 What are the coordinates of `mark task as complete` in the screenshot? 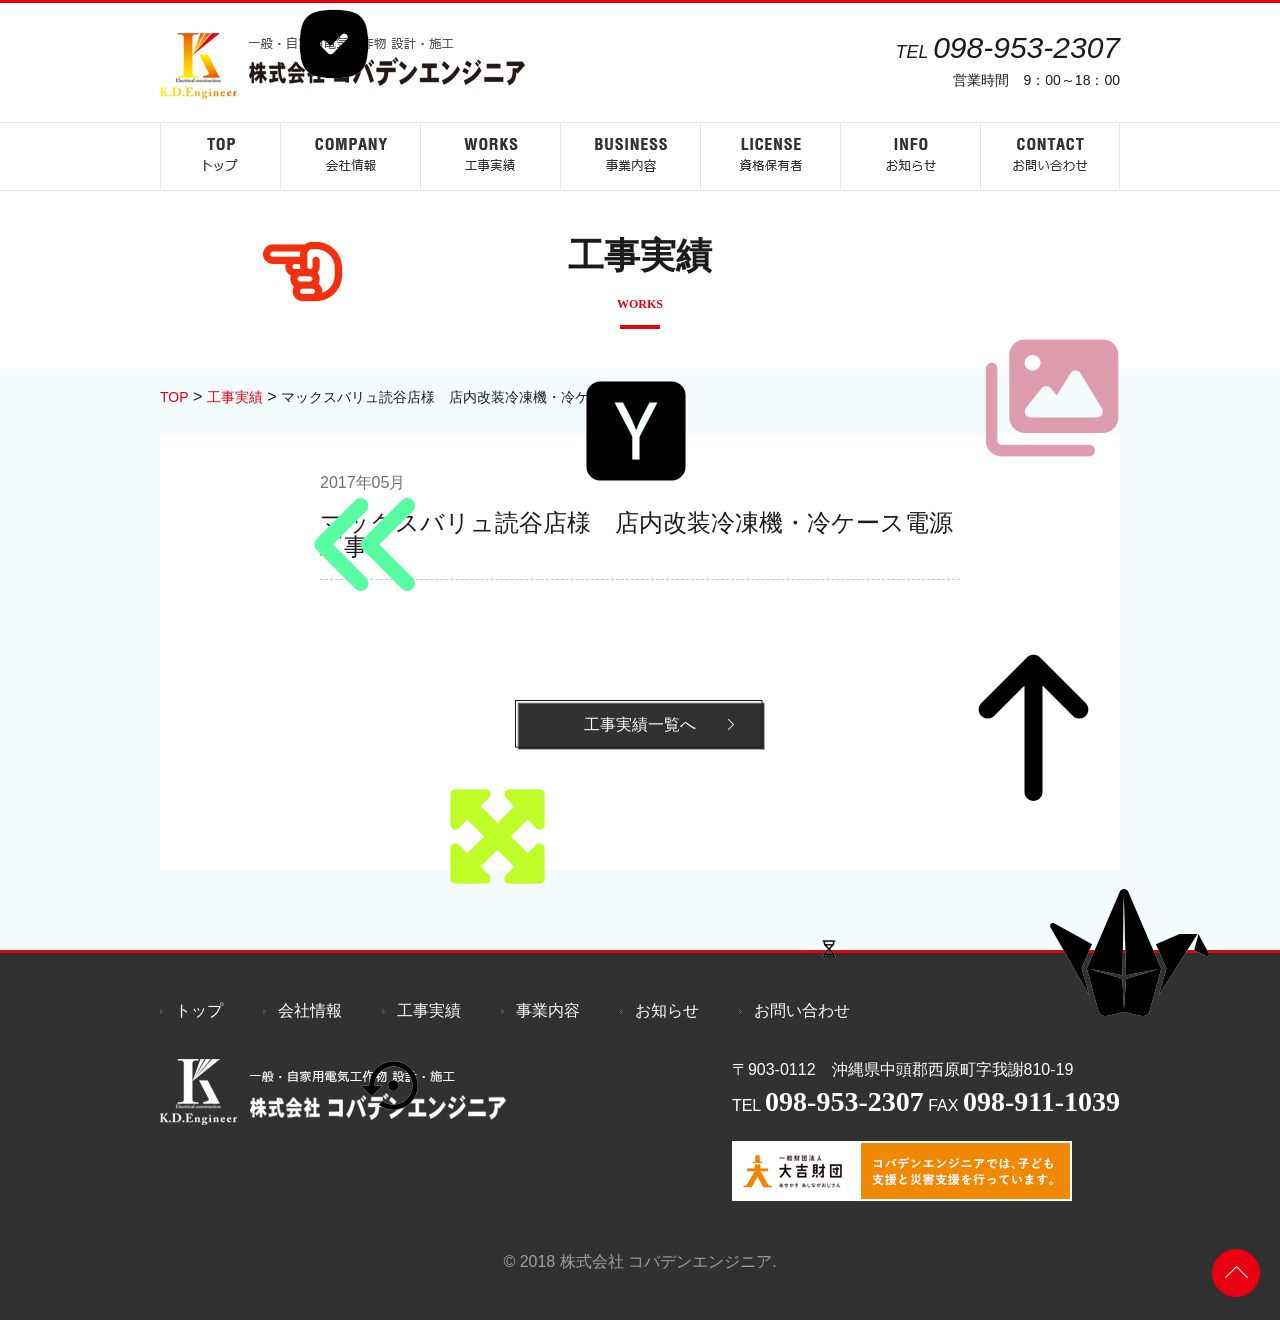 It's located at (334, 44).